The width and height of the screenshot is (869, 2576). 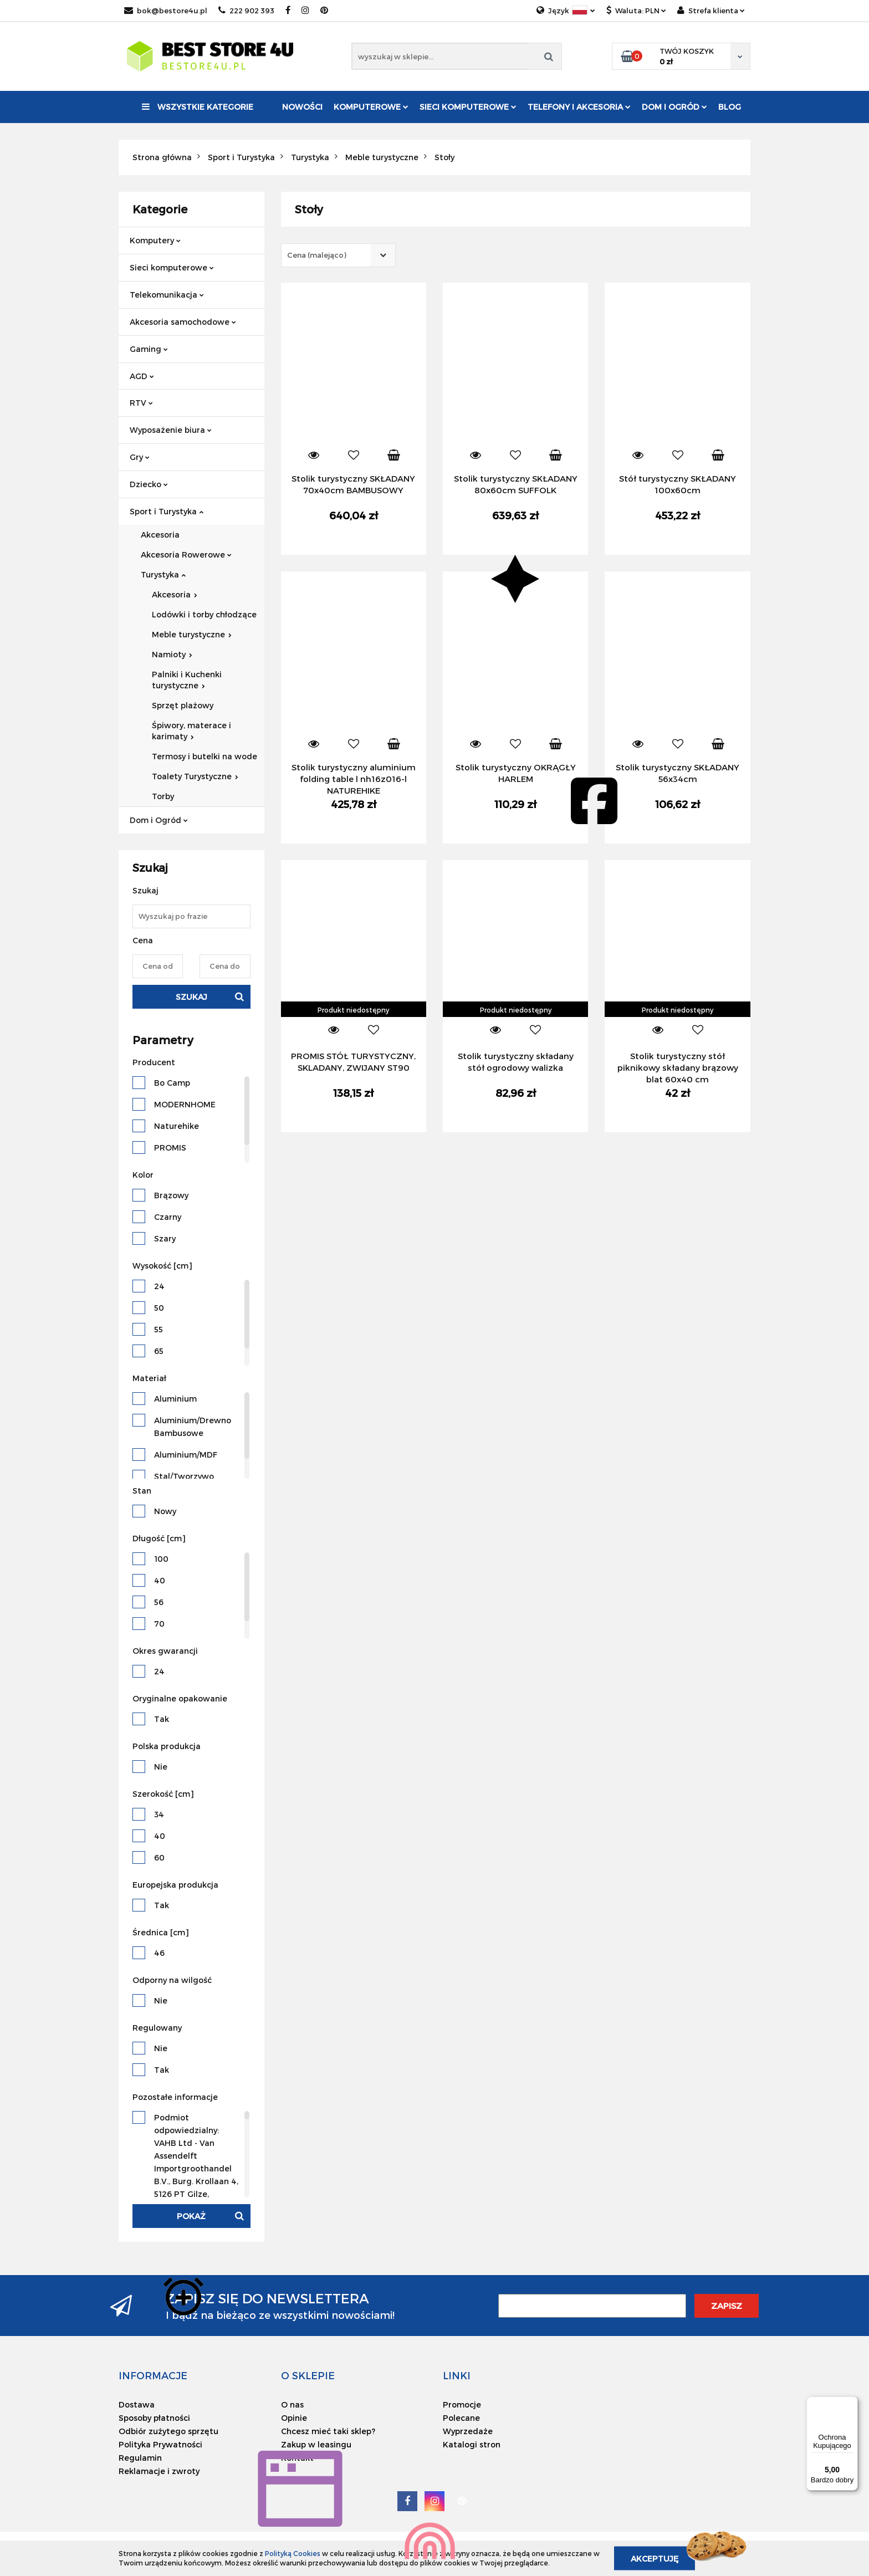 What do you see at coordinates (300, 2488) in the screenshot?
I see `open a new browser window` at bounding box center [300, 2488].